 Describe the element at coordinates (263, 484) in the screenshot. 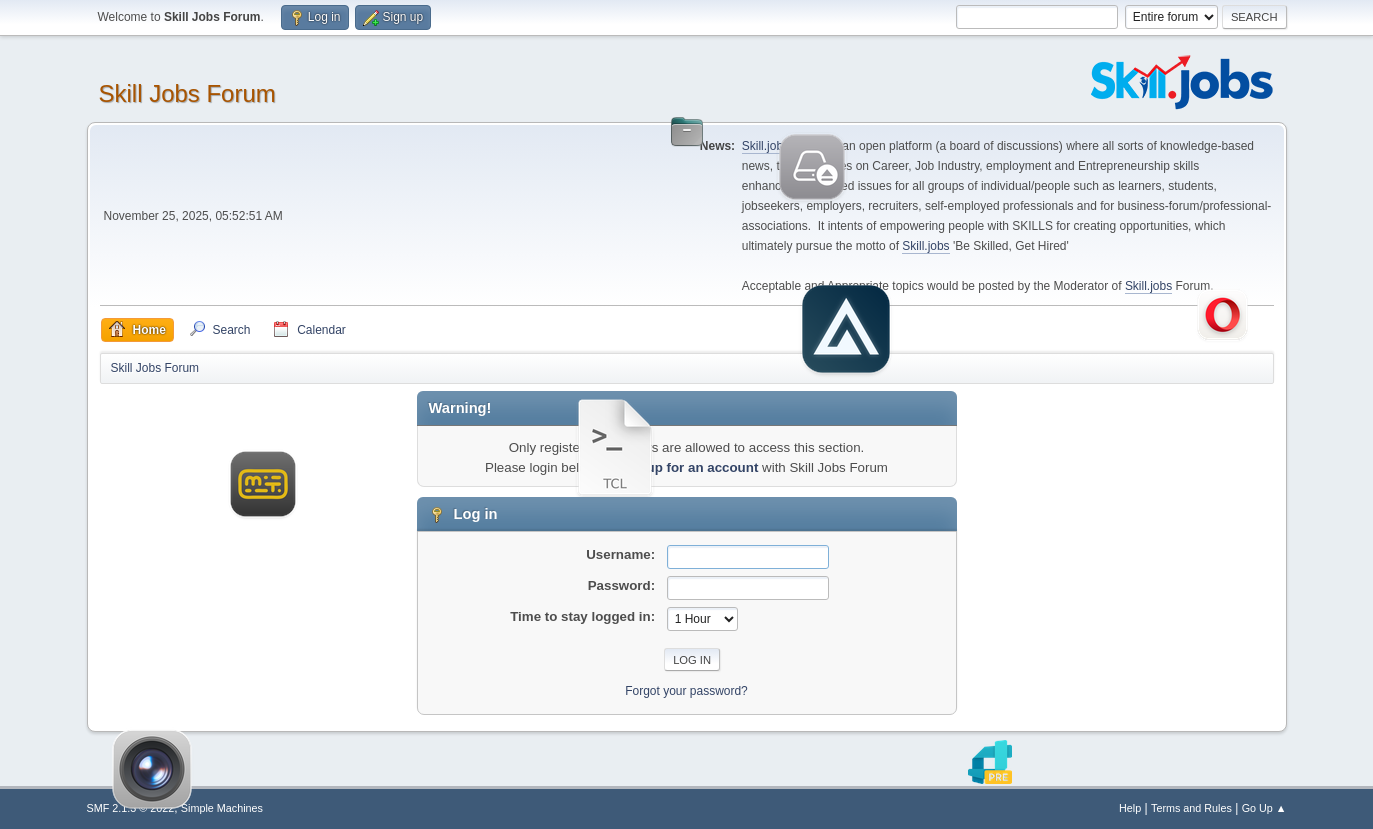

I see `open monkeytype typing test app` at that location.